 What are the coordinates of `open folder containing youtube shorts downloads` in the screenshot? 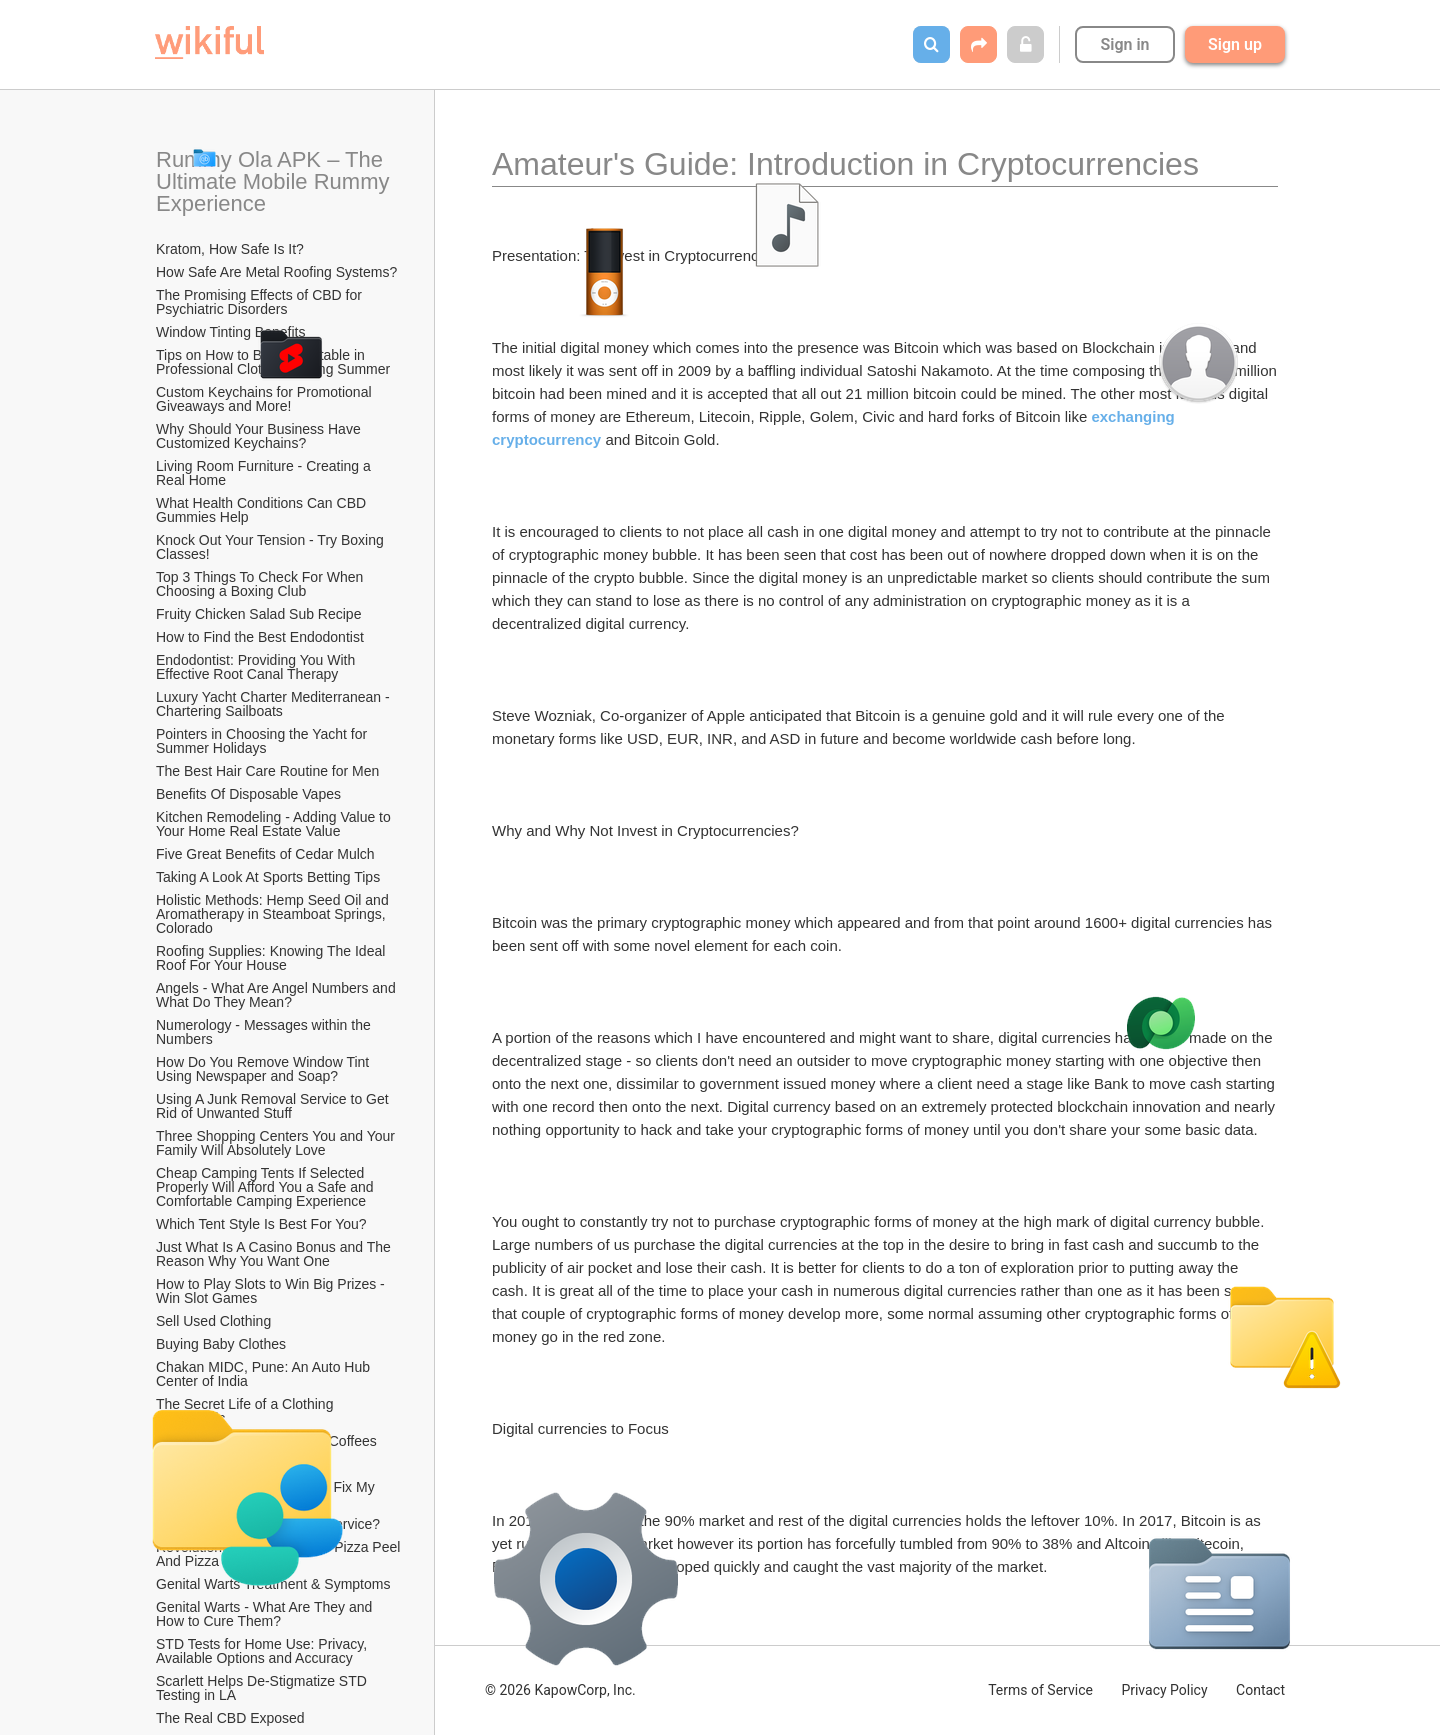 It's located at (291, 356).